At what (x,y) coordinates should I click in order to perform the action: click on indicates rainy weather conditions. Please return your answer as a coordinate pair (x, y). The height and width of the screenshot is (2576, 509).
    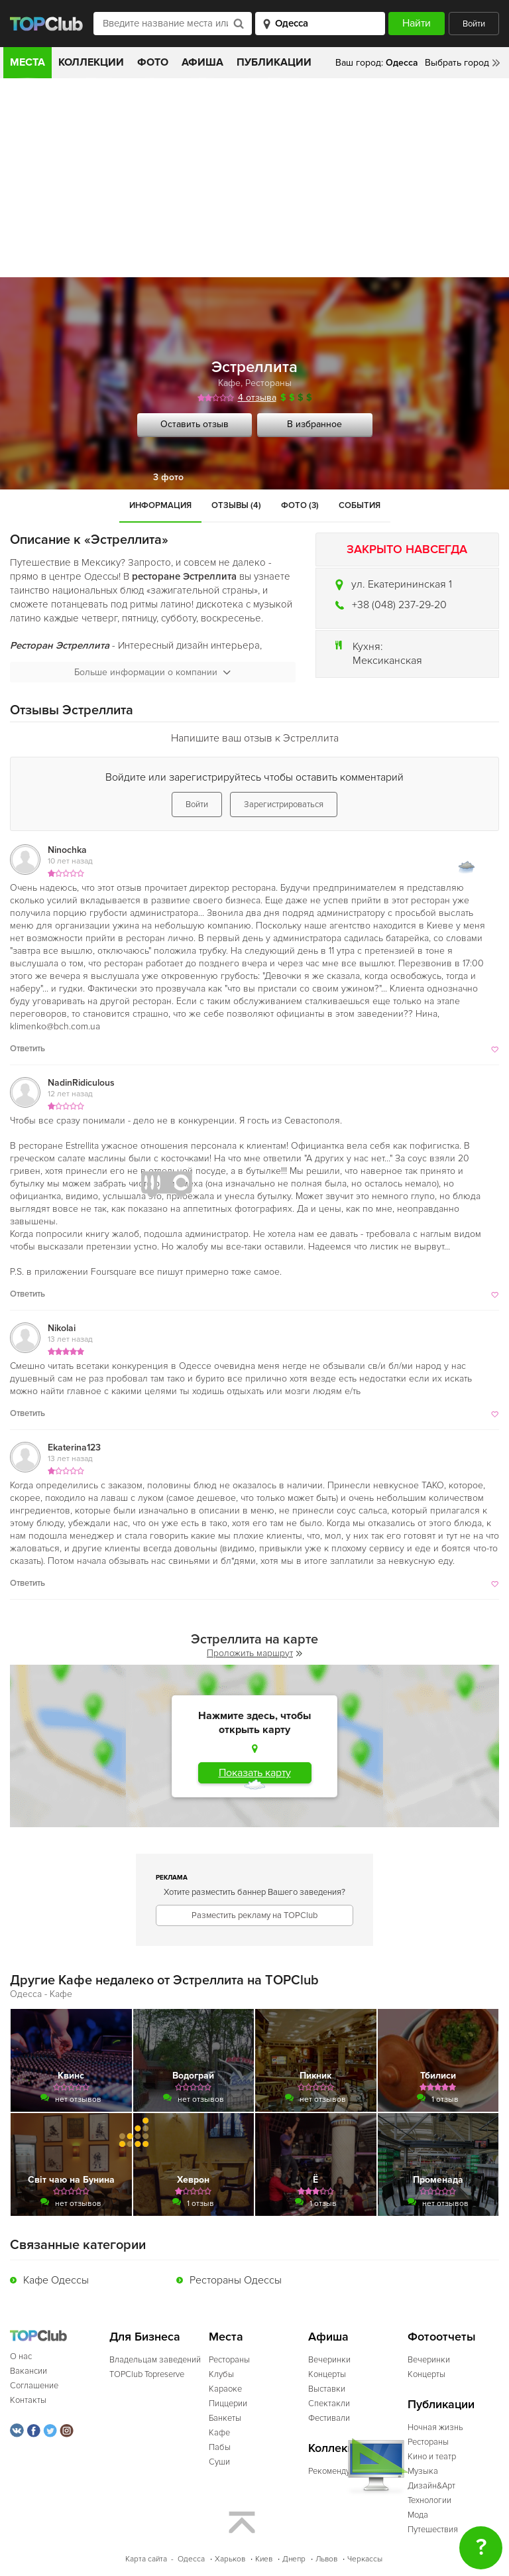
    Looking at the image, I should click on (467, 866).